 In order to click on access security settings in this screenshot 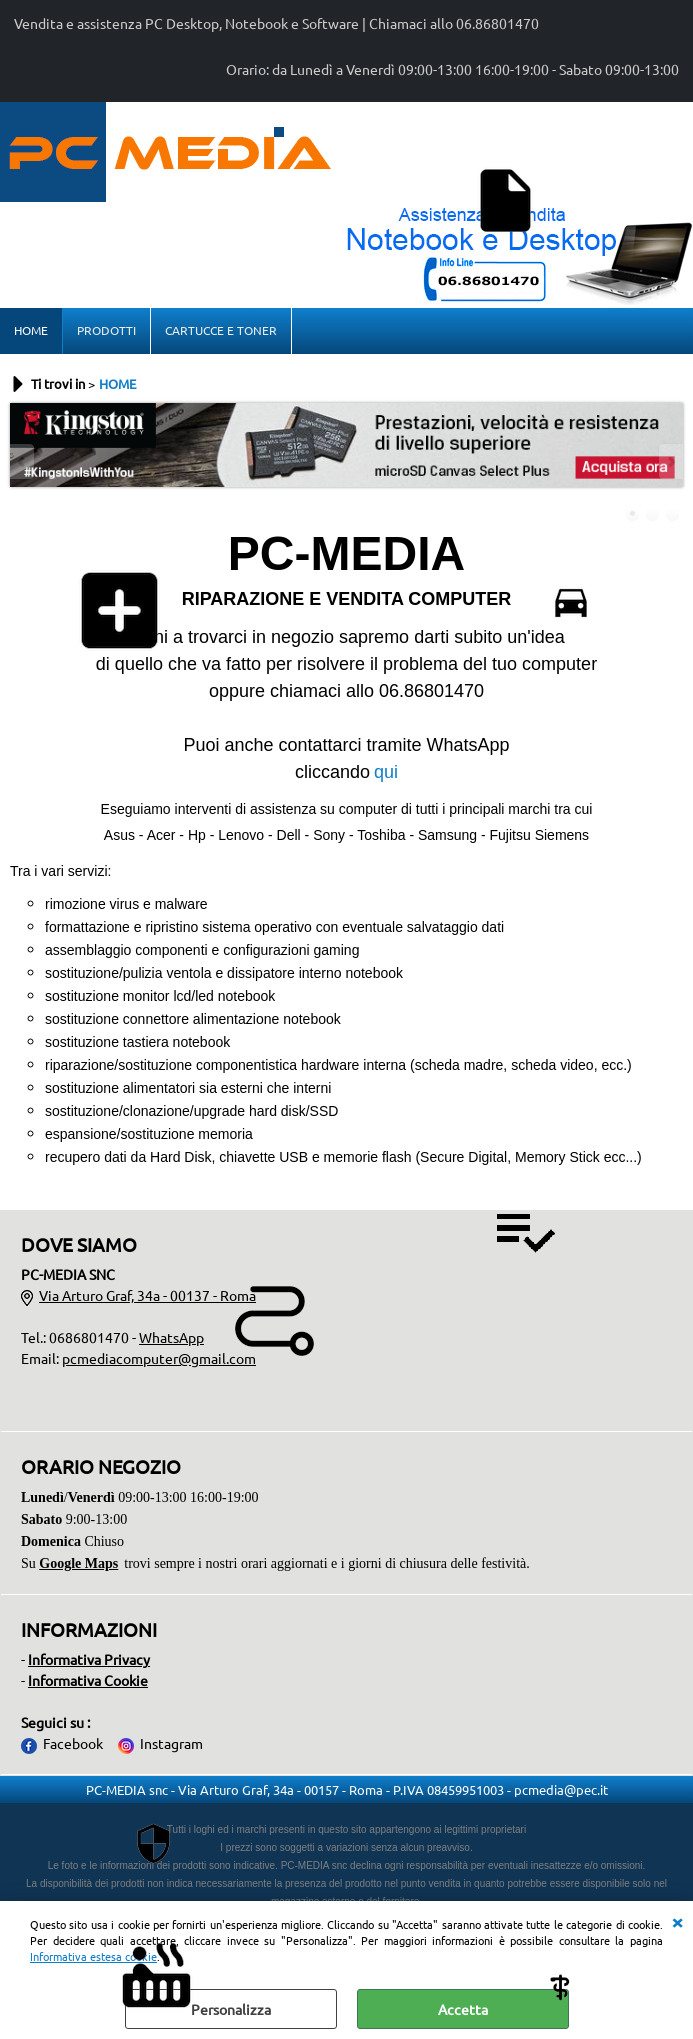, I will do `click(153, 1843)`.